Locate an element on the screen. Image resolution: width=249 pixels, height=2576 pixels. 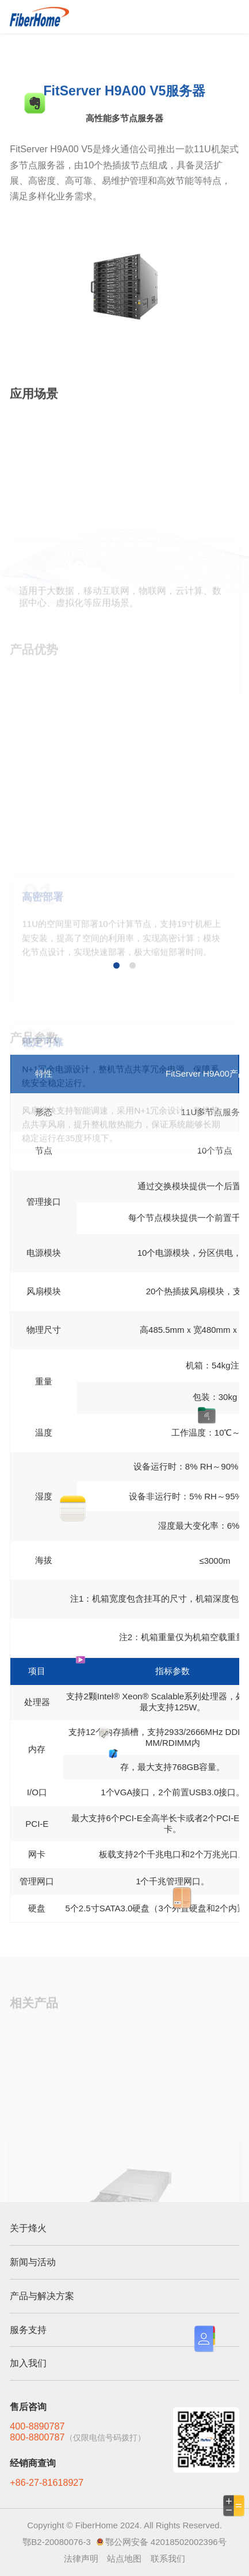
open celluloid media player is located at coordinates (81, 1660).